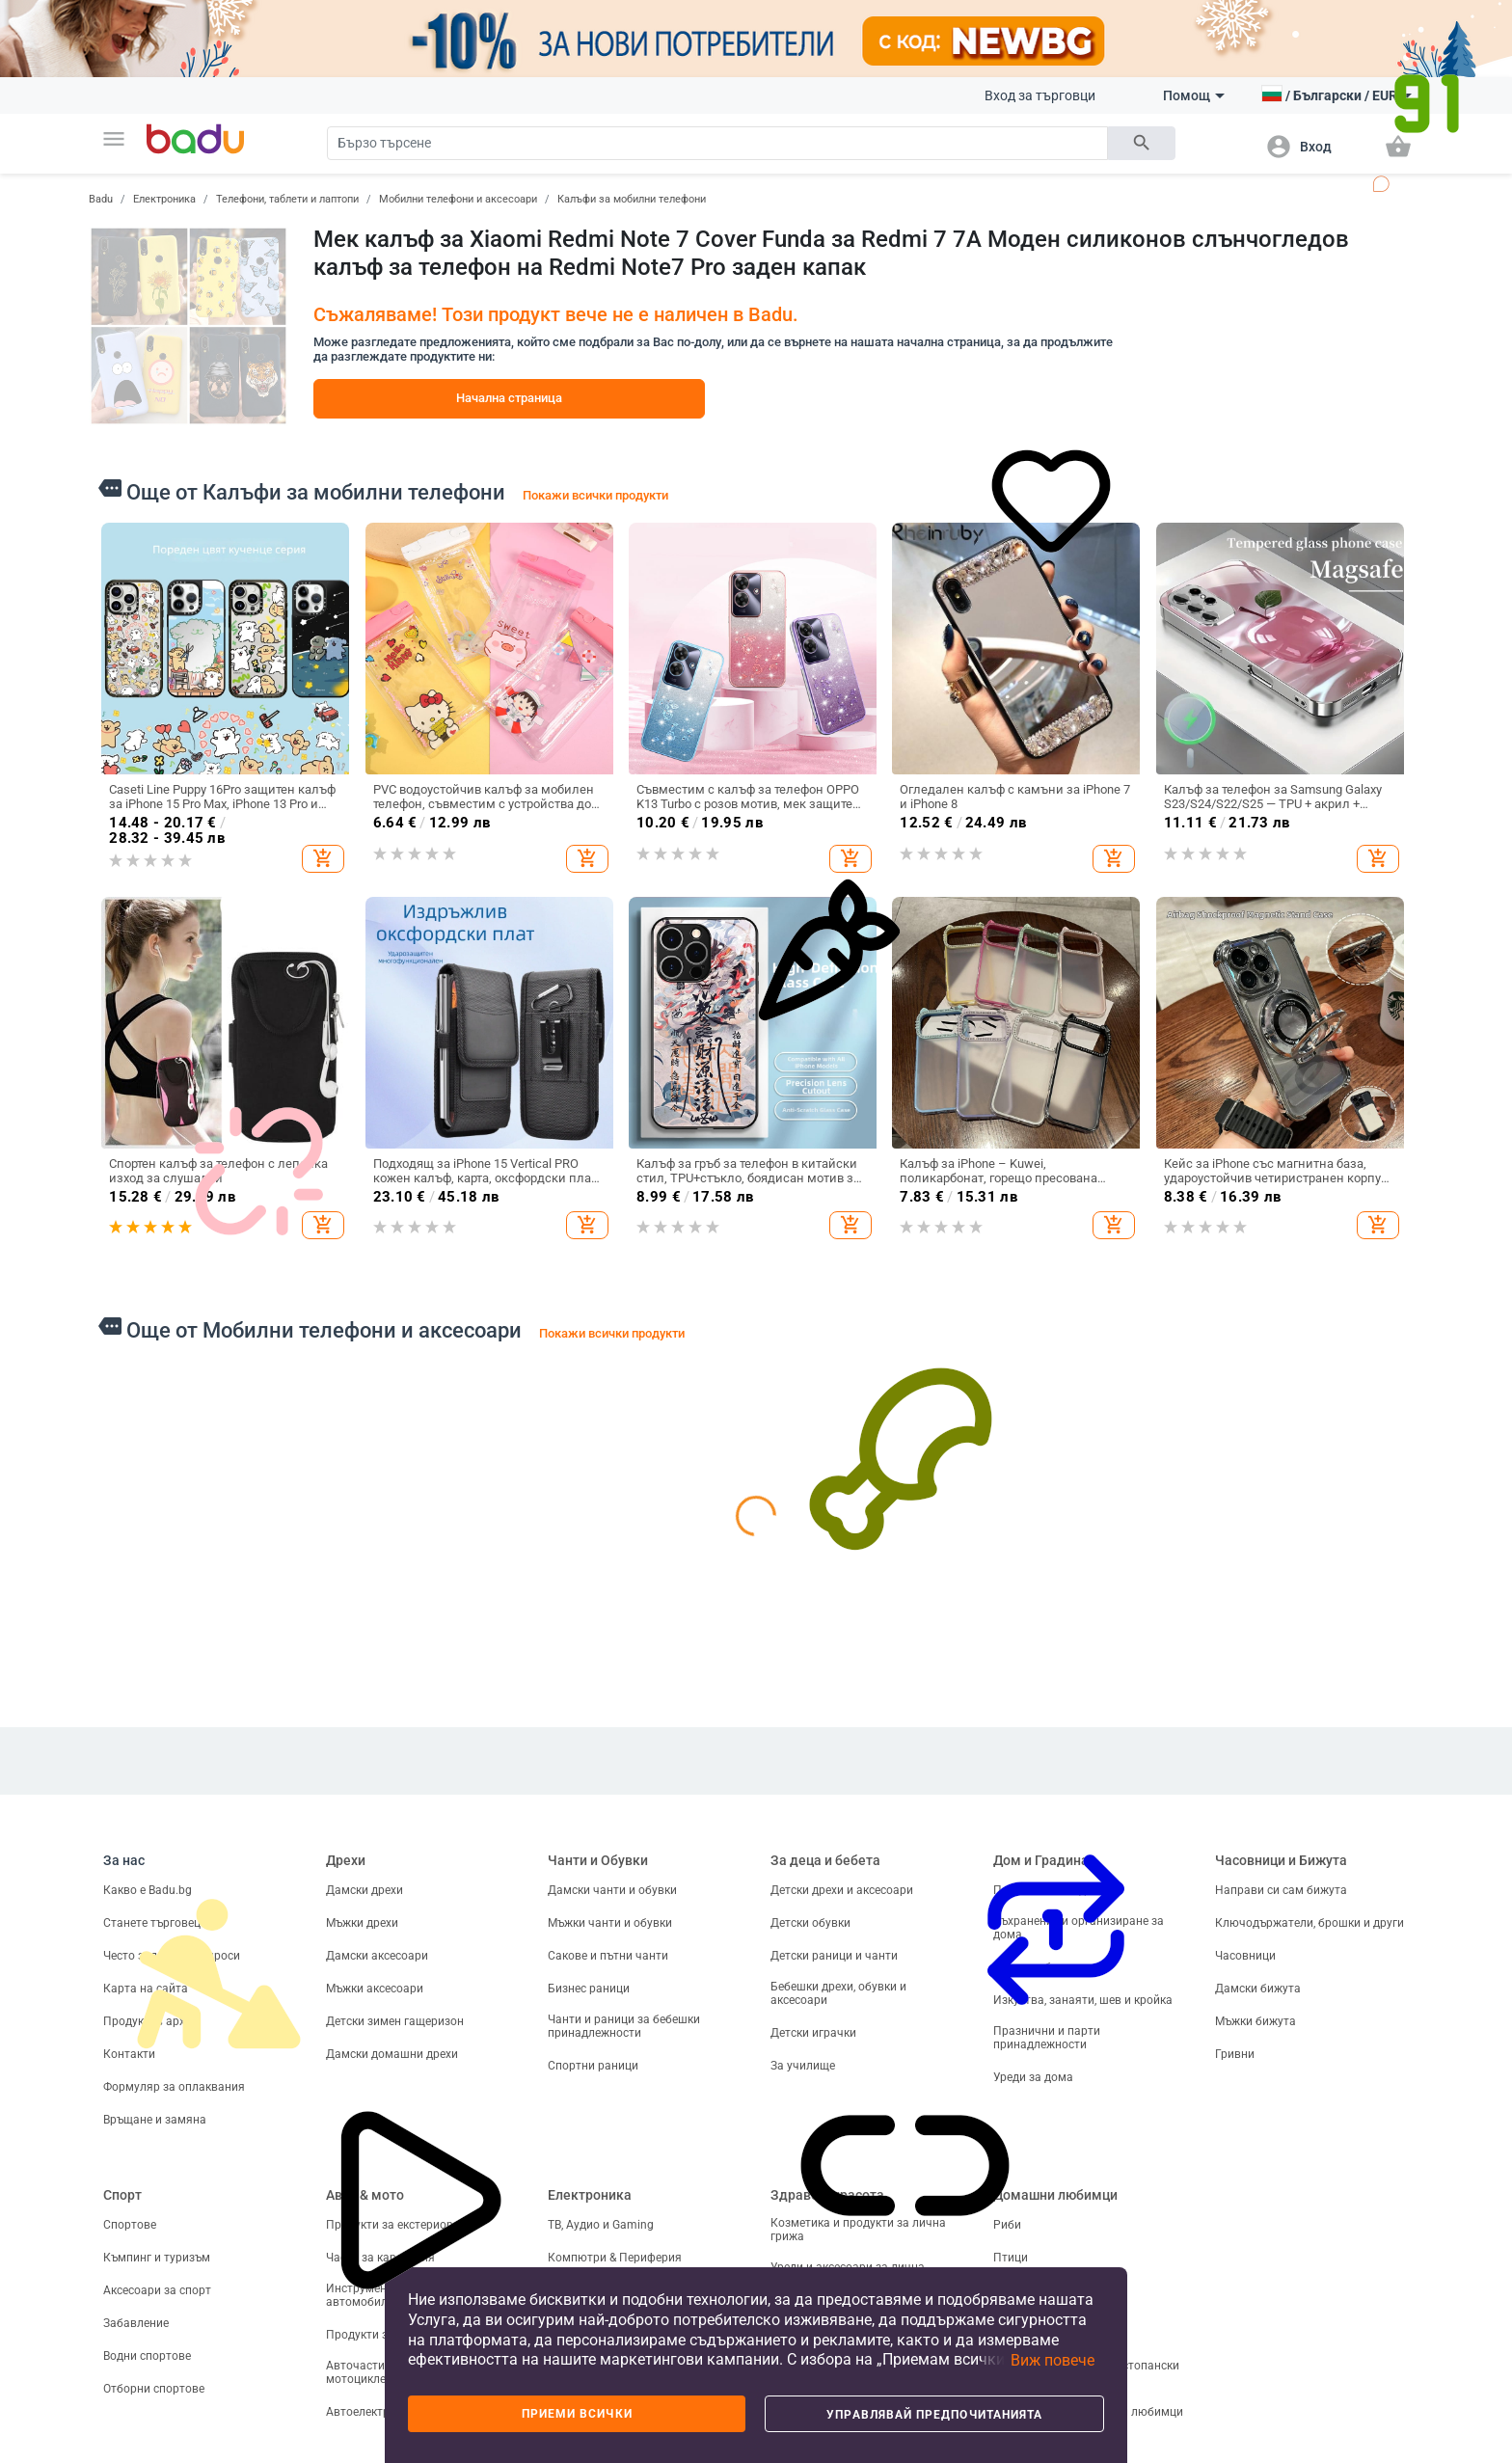 This screenshot has width=1512, height=2463. Describe the element at coordinates (219, 1976) in the screenshot. I see `indicates construction or work in progress` at that location.